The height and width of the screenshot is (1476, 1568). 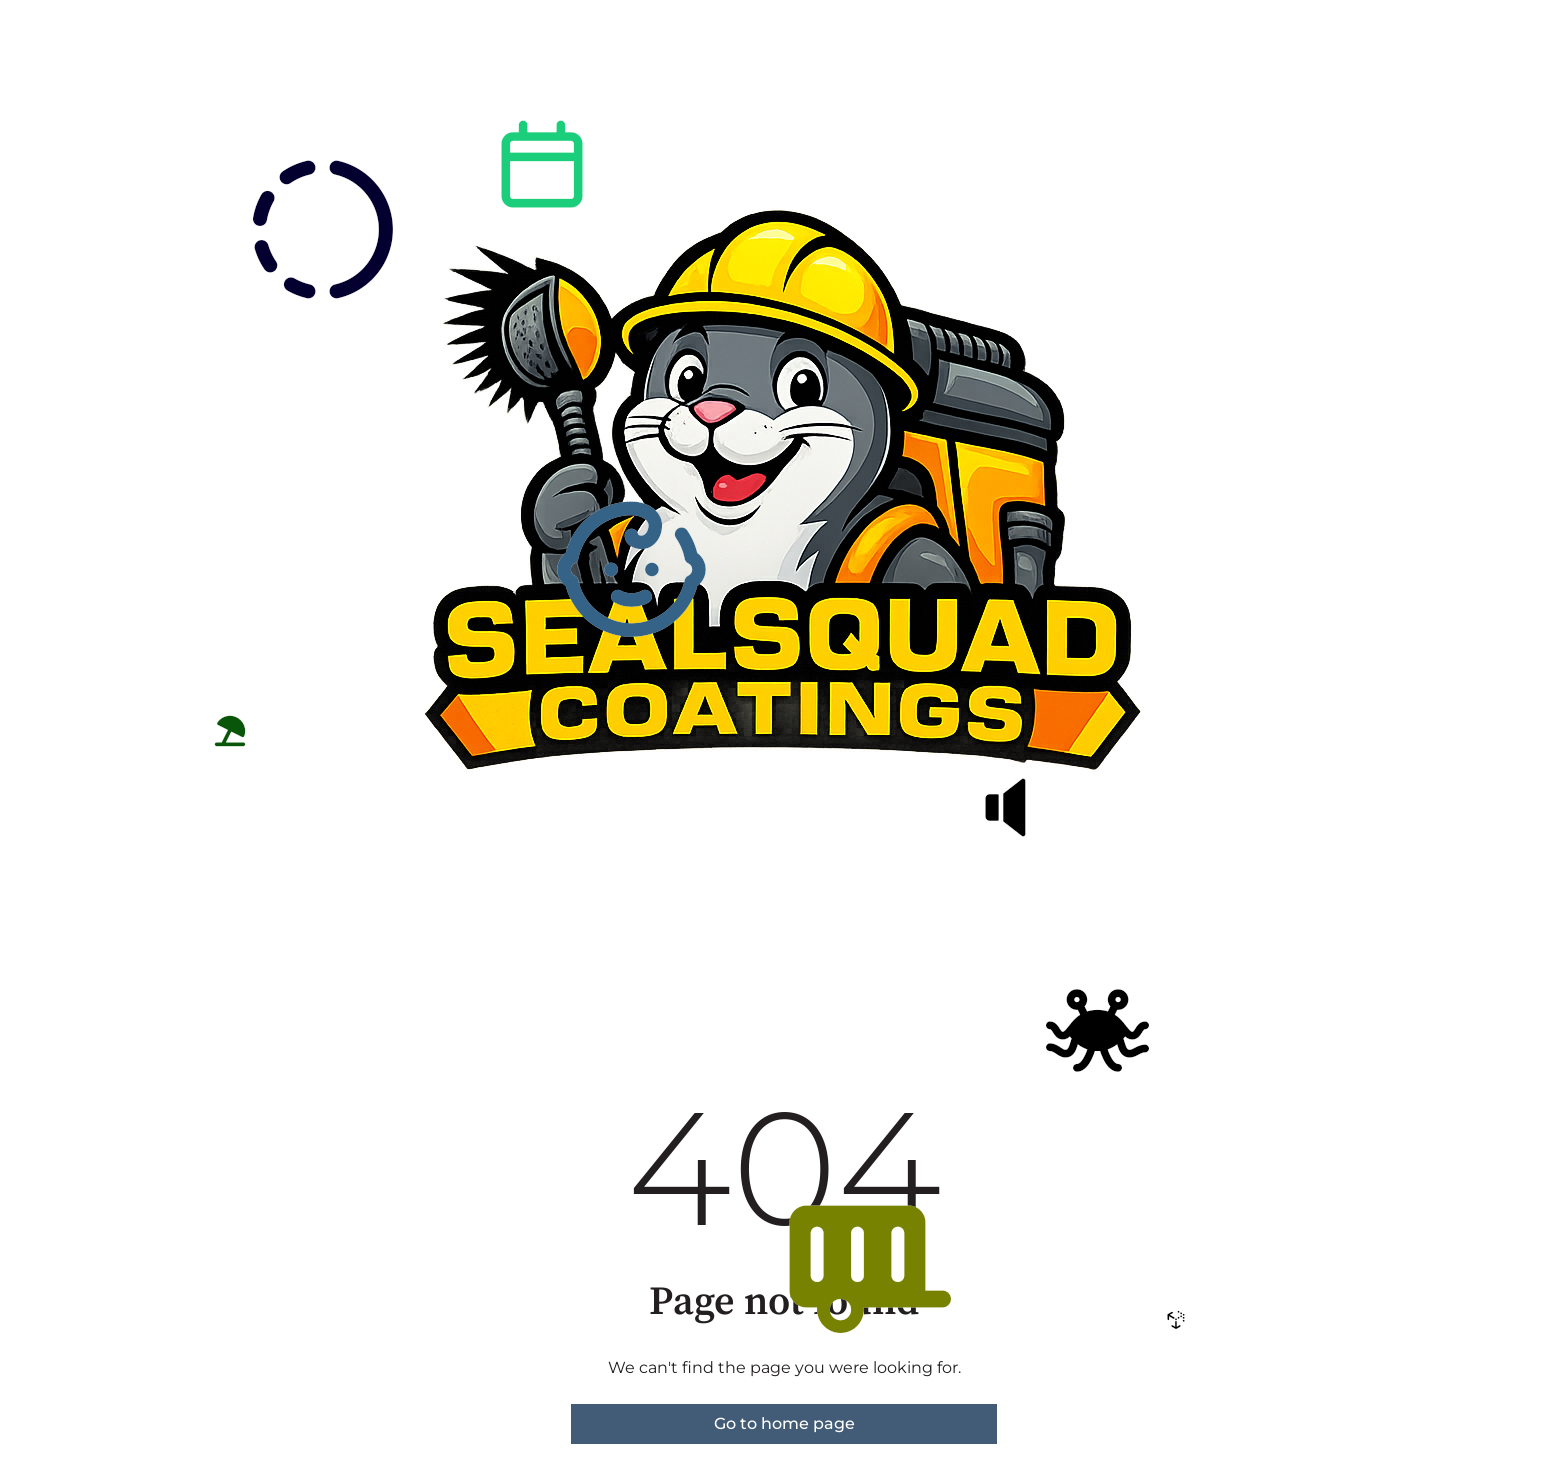 I want to click on view calendar or schedule, so click(x=542, y=167).